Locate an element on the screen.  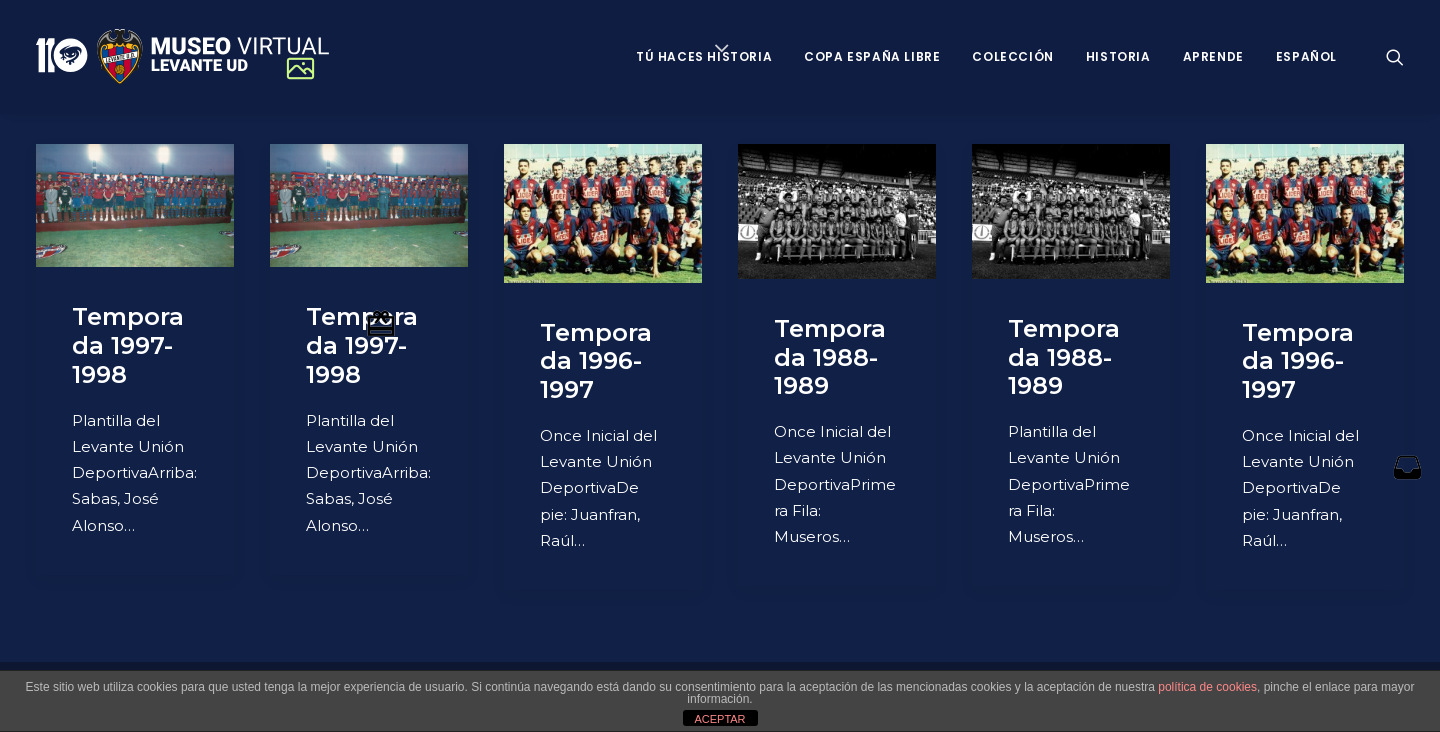
view photo or image is located at coordinates (300, 68).